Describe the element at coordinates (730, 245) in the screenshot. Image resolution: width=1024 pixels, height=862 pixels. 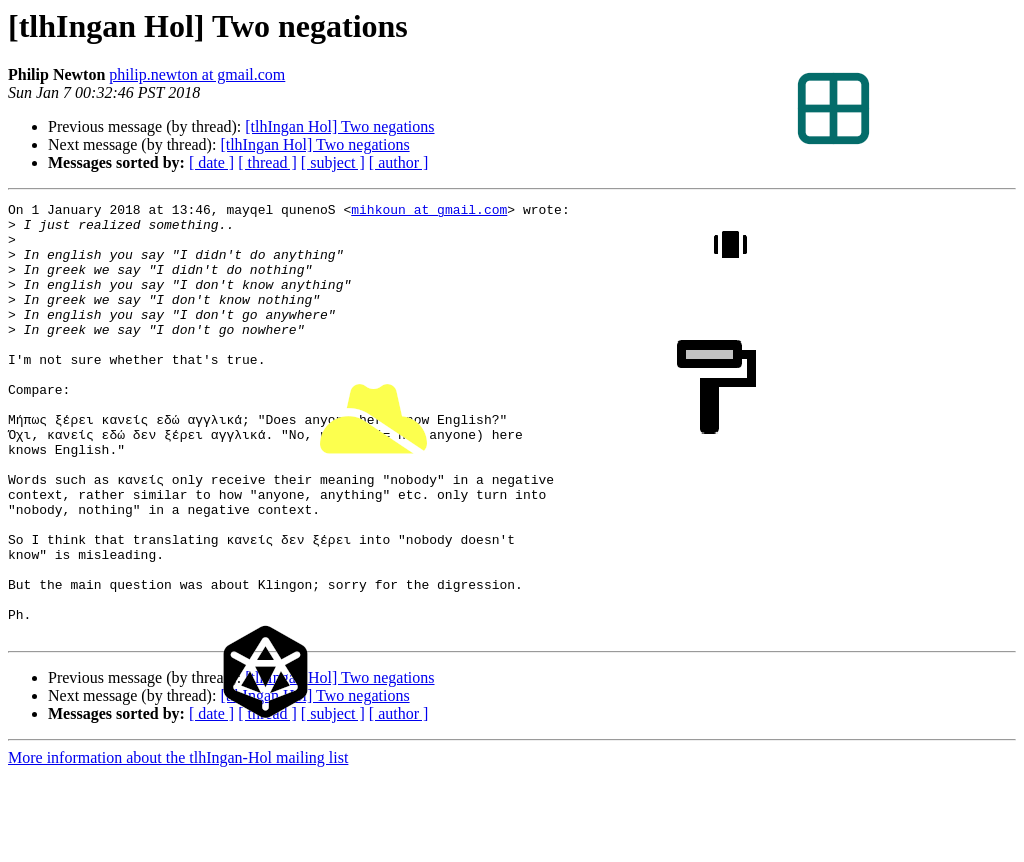
I see `view stories or card-based content` at that location.